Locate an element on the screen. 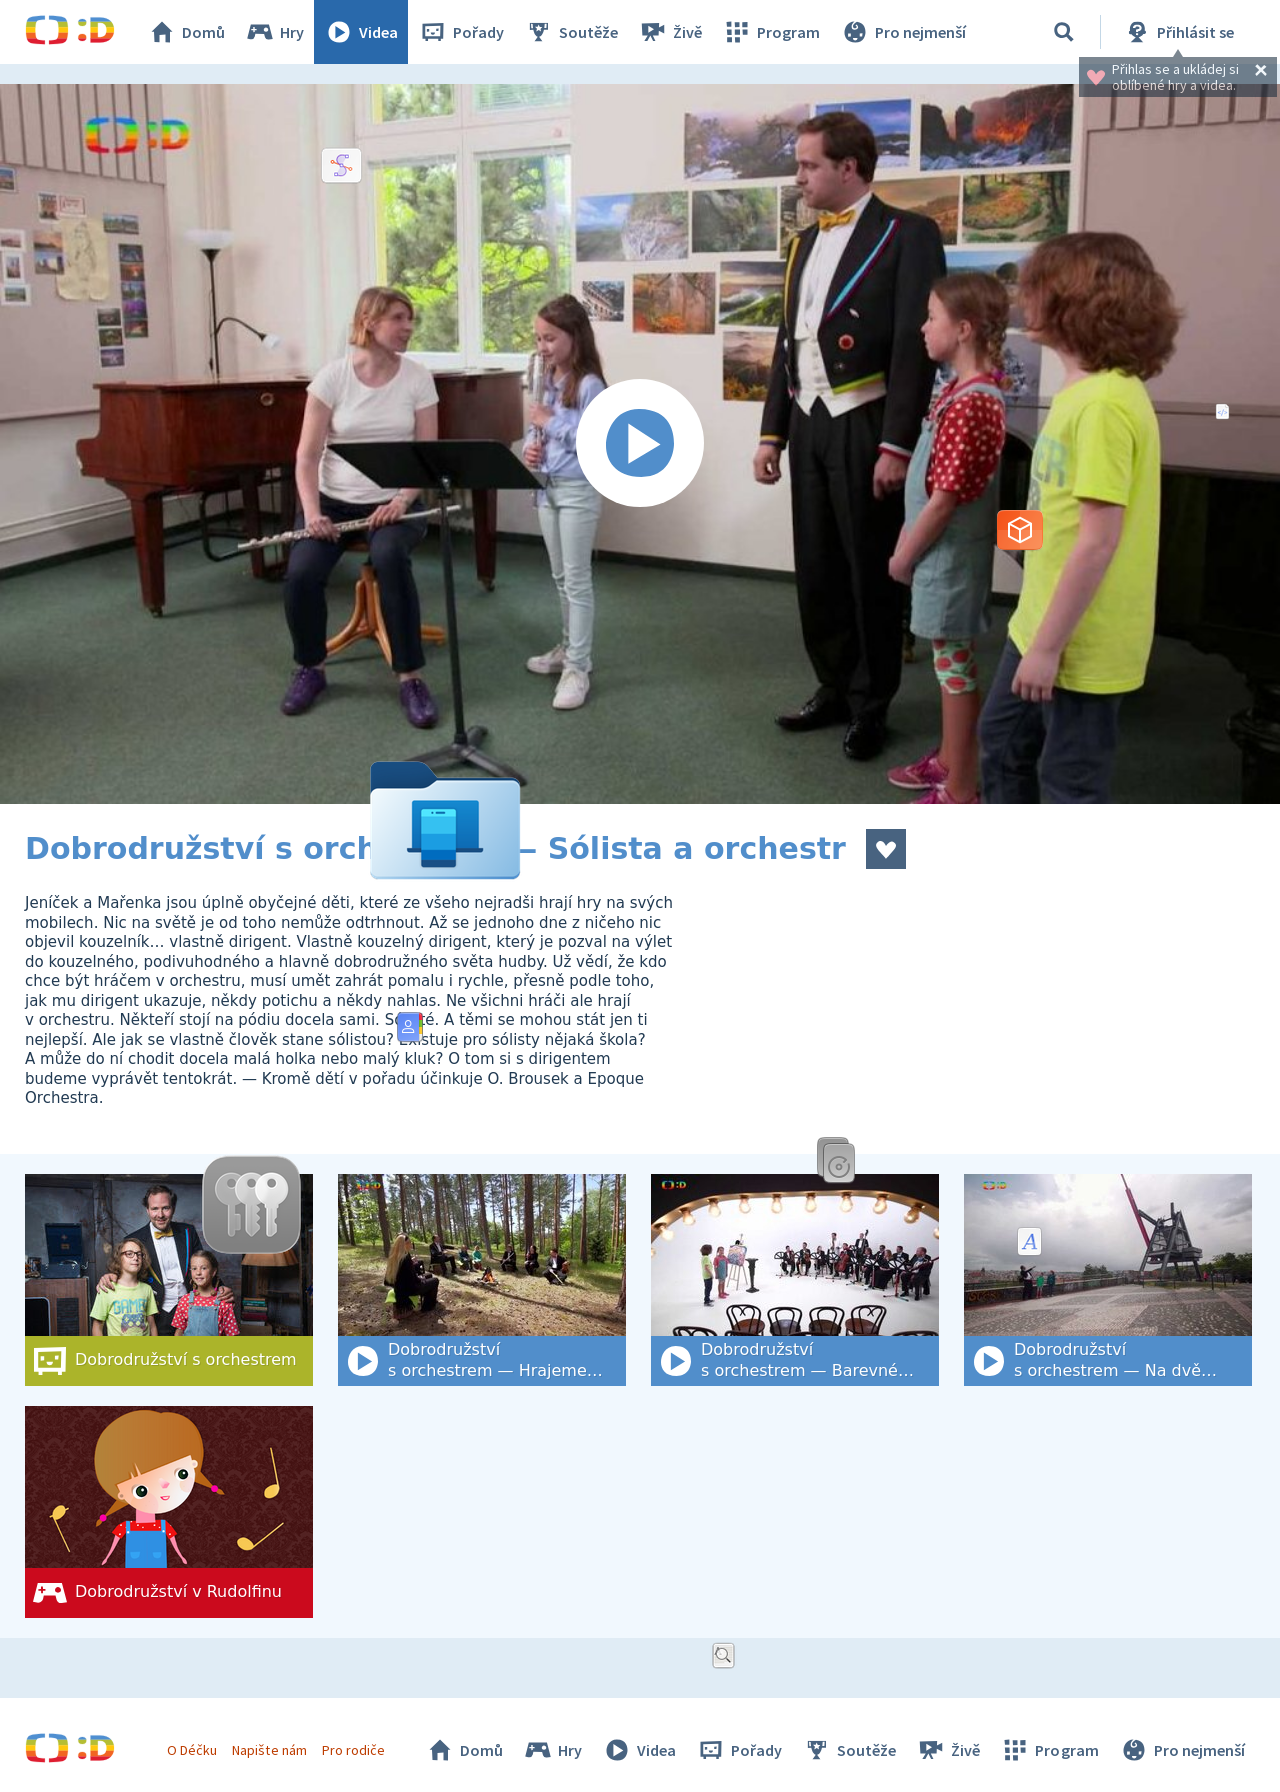  compressed SVG vector image file is located at coordinates (341, 164).